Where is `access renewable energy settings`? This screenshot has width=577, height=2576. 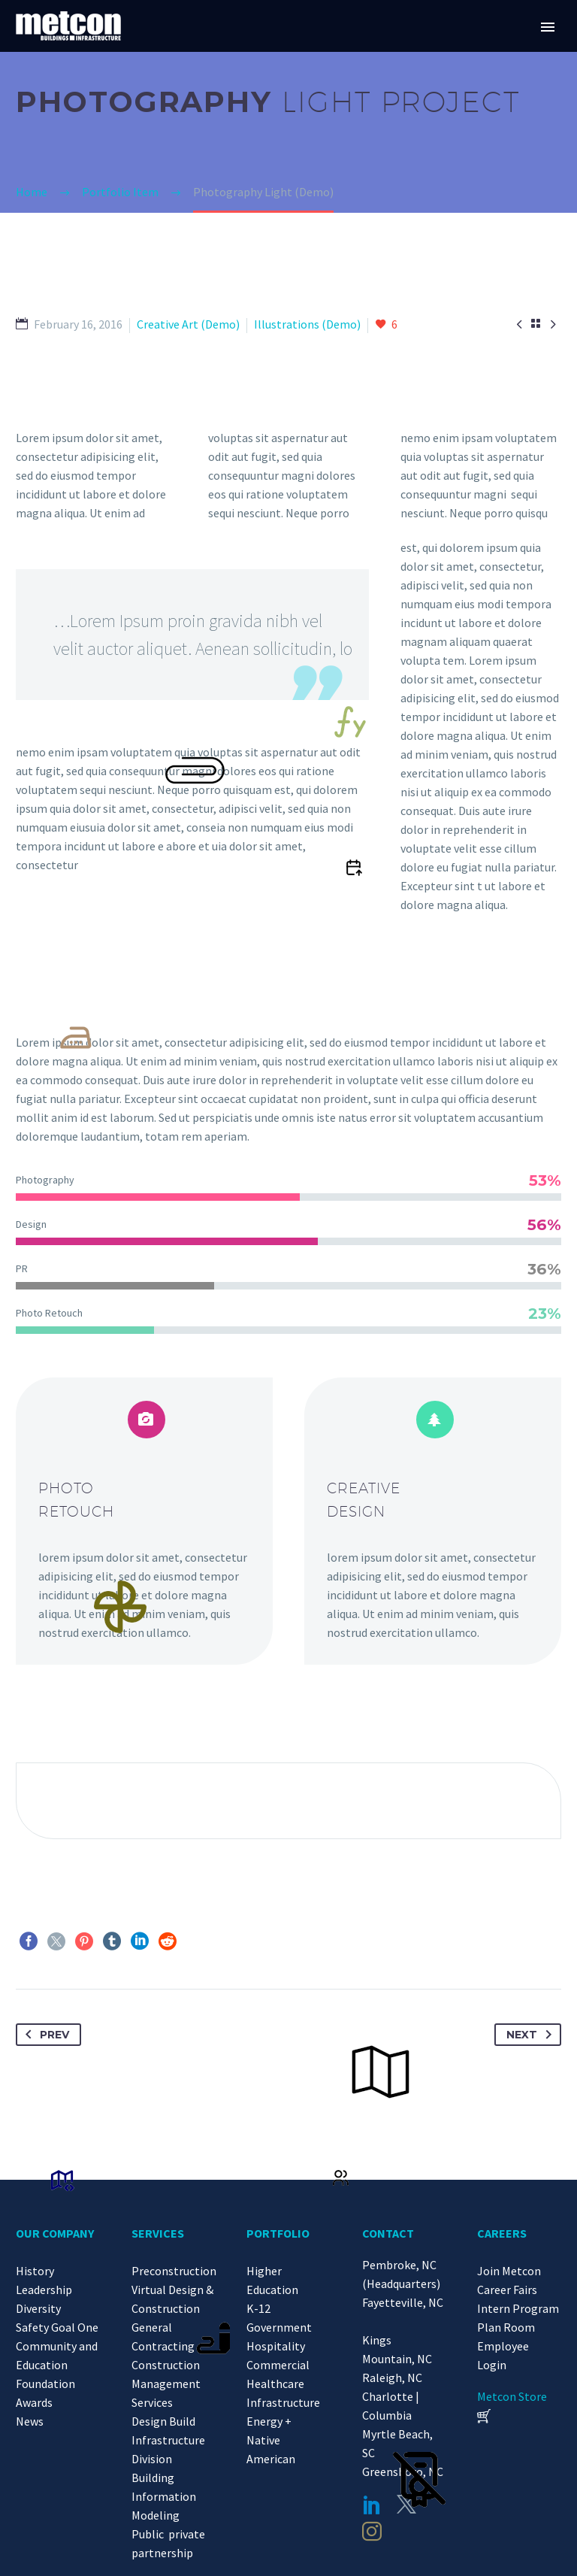
access renewable energy settings is located at coordinates (120, 1607).